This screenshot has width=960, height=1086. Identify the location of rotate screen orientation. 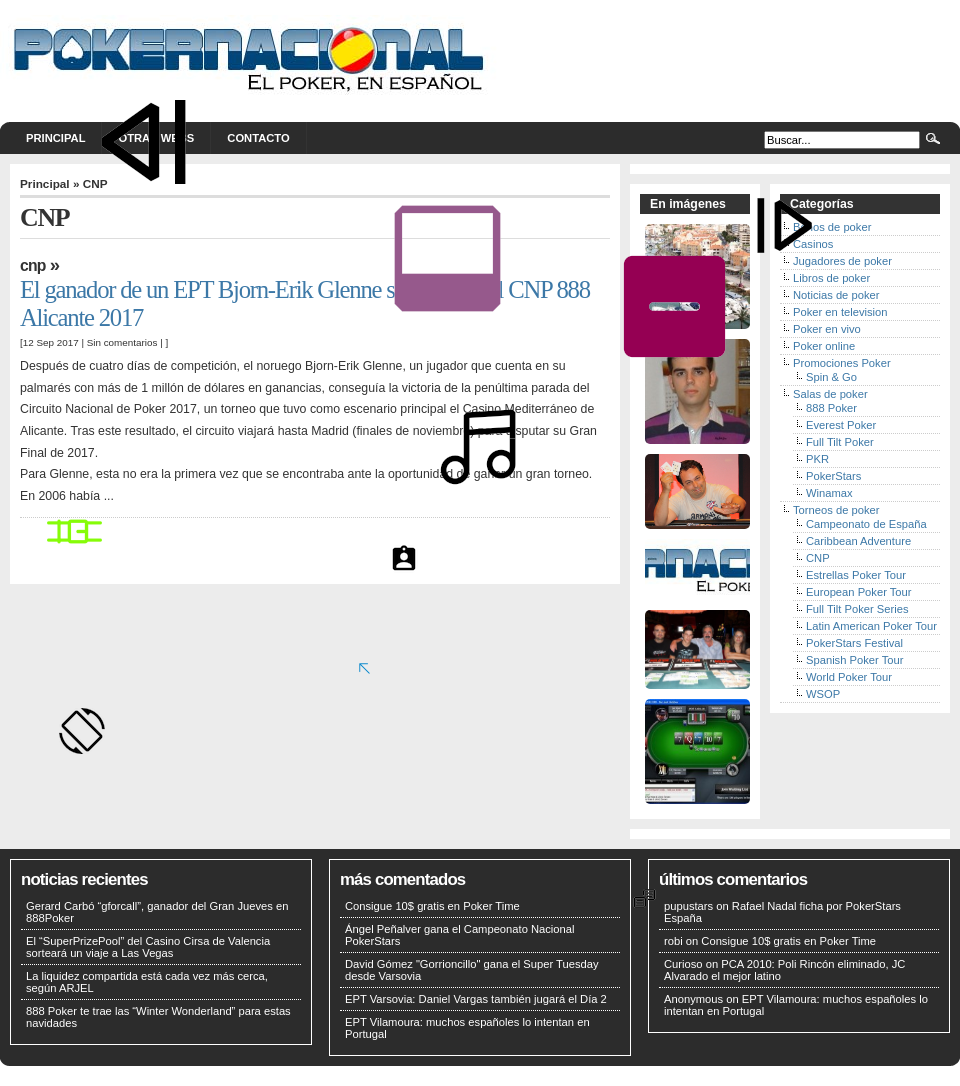
(82, 731).